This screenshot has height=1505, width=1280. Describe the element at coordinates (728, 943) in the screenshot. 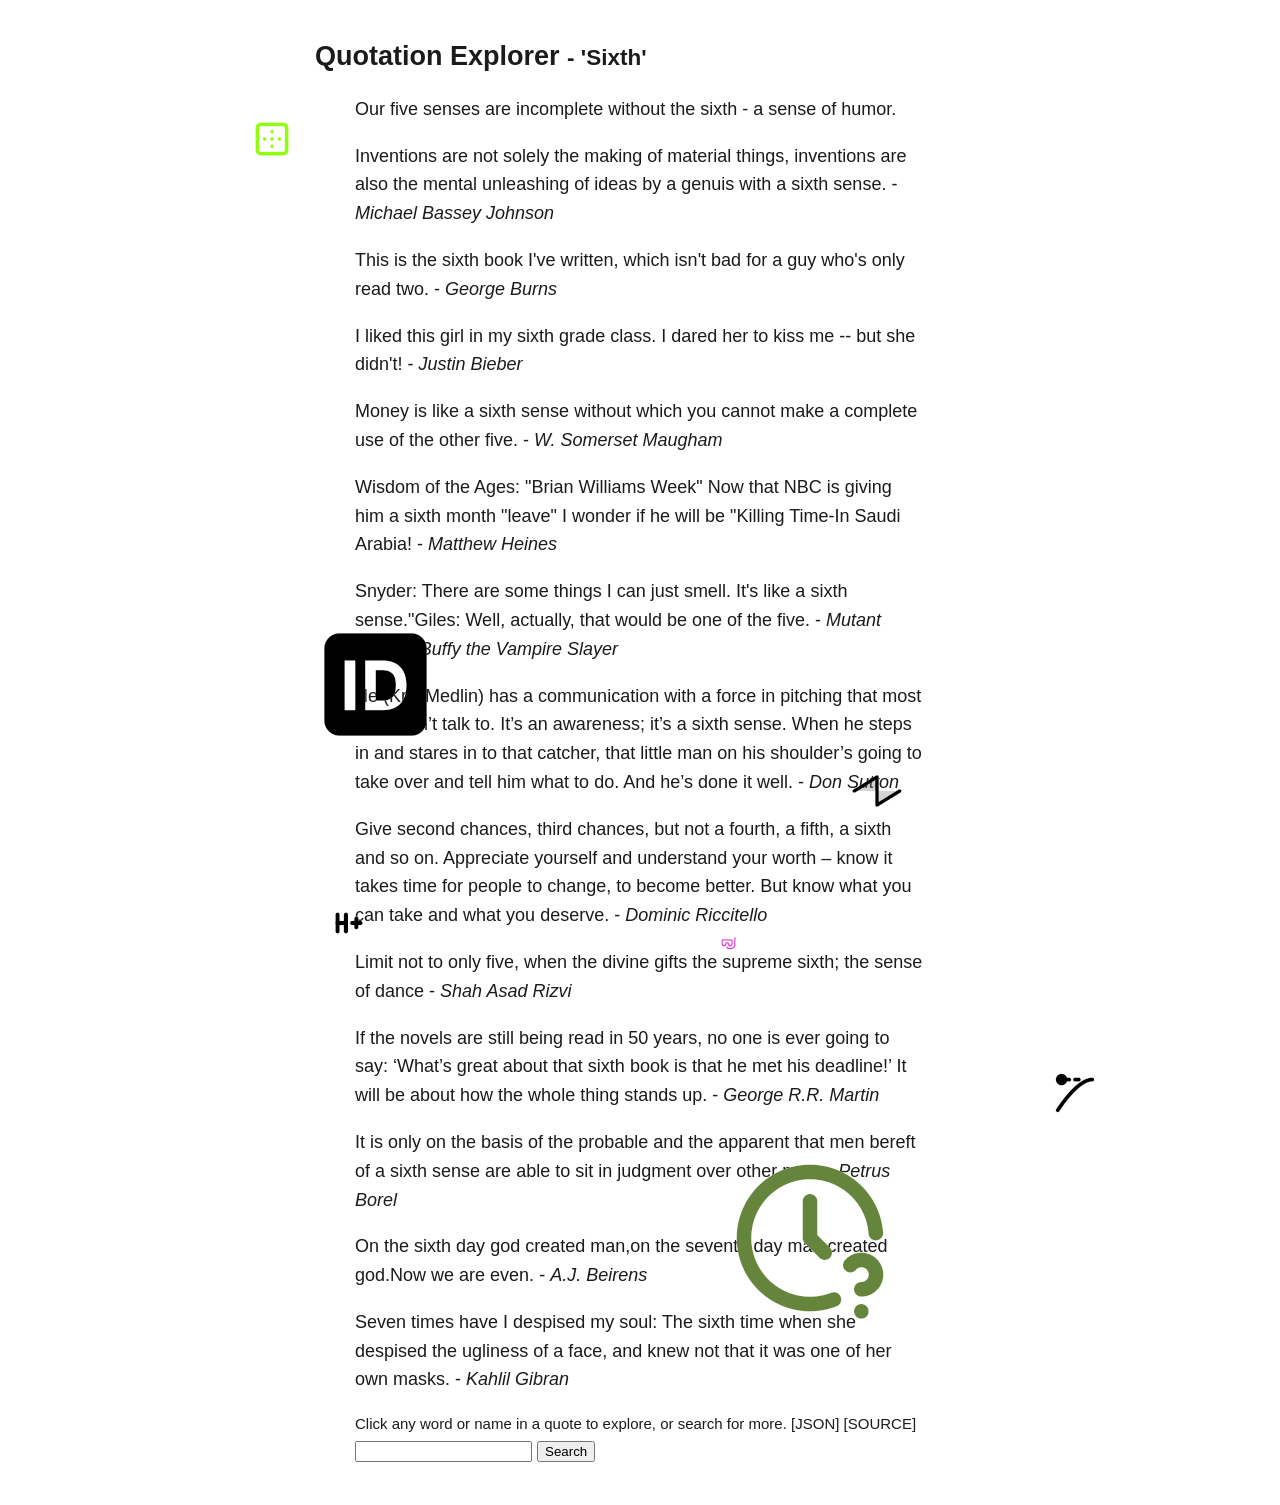

I see `access scuba diving or snorkeling activities` at that location.